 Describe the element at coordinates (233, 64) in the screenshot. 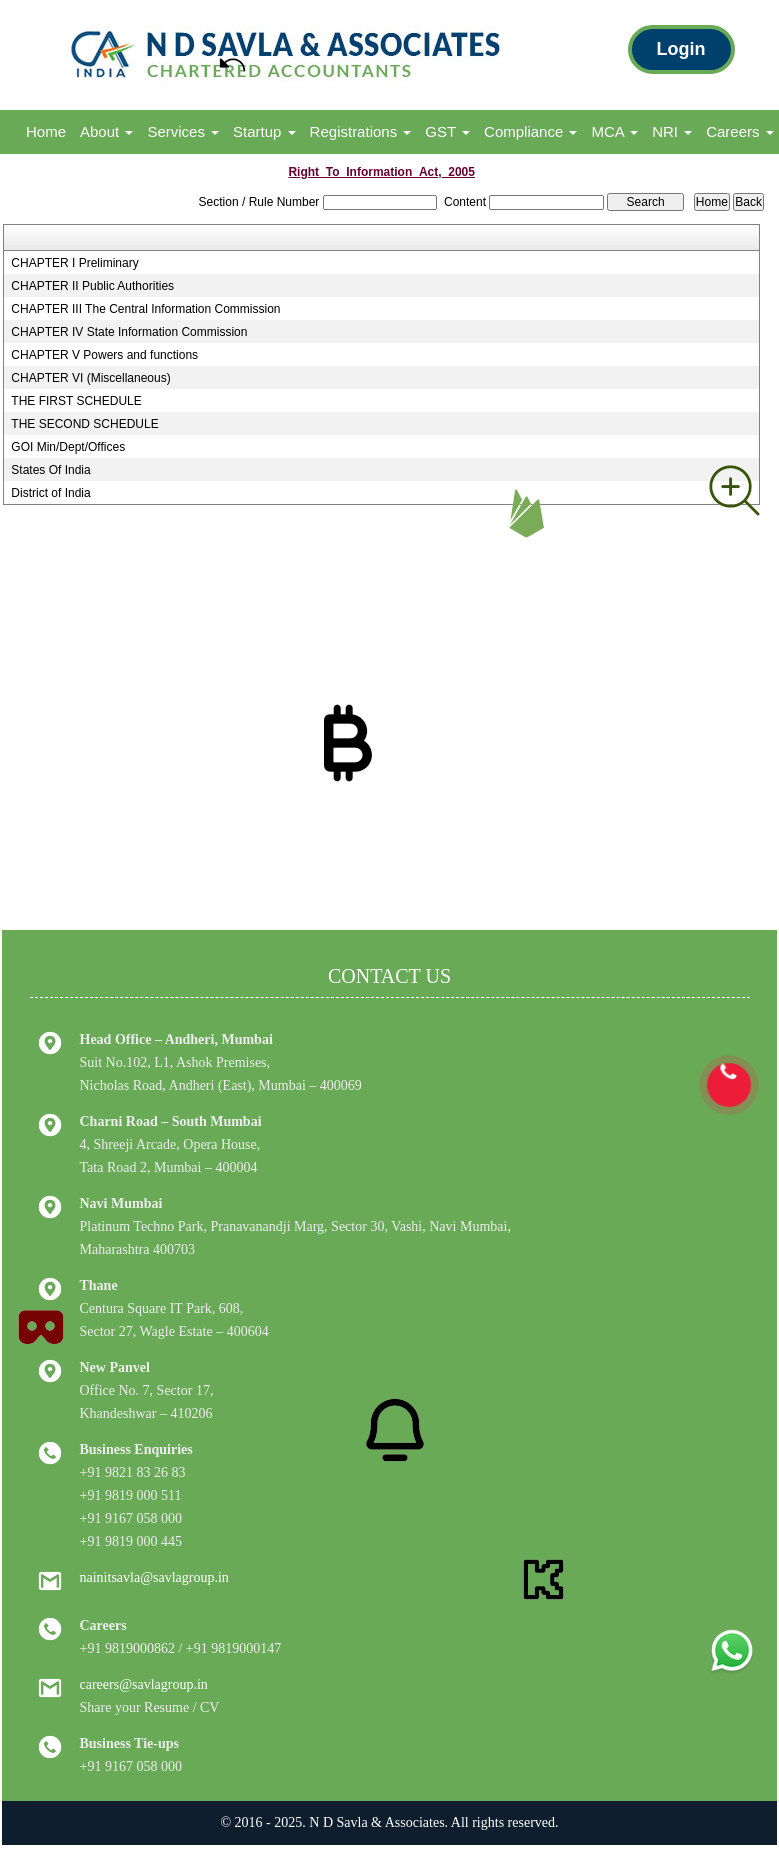

I see `undo last action` at that location.